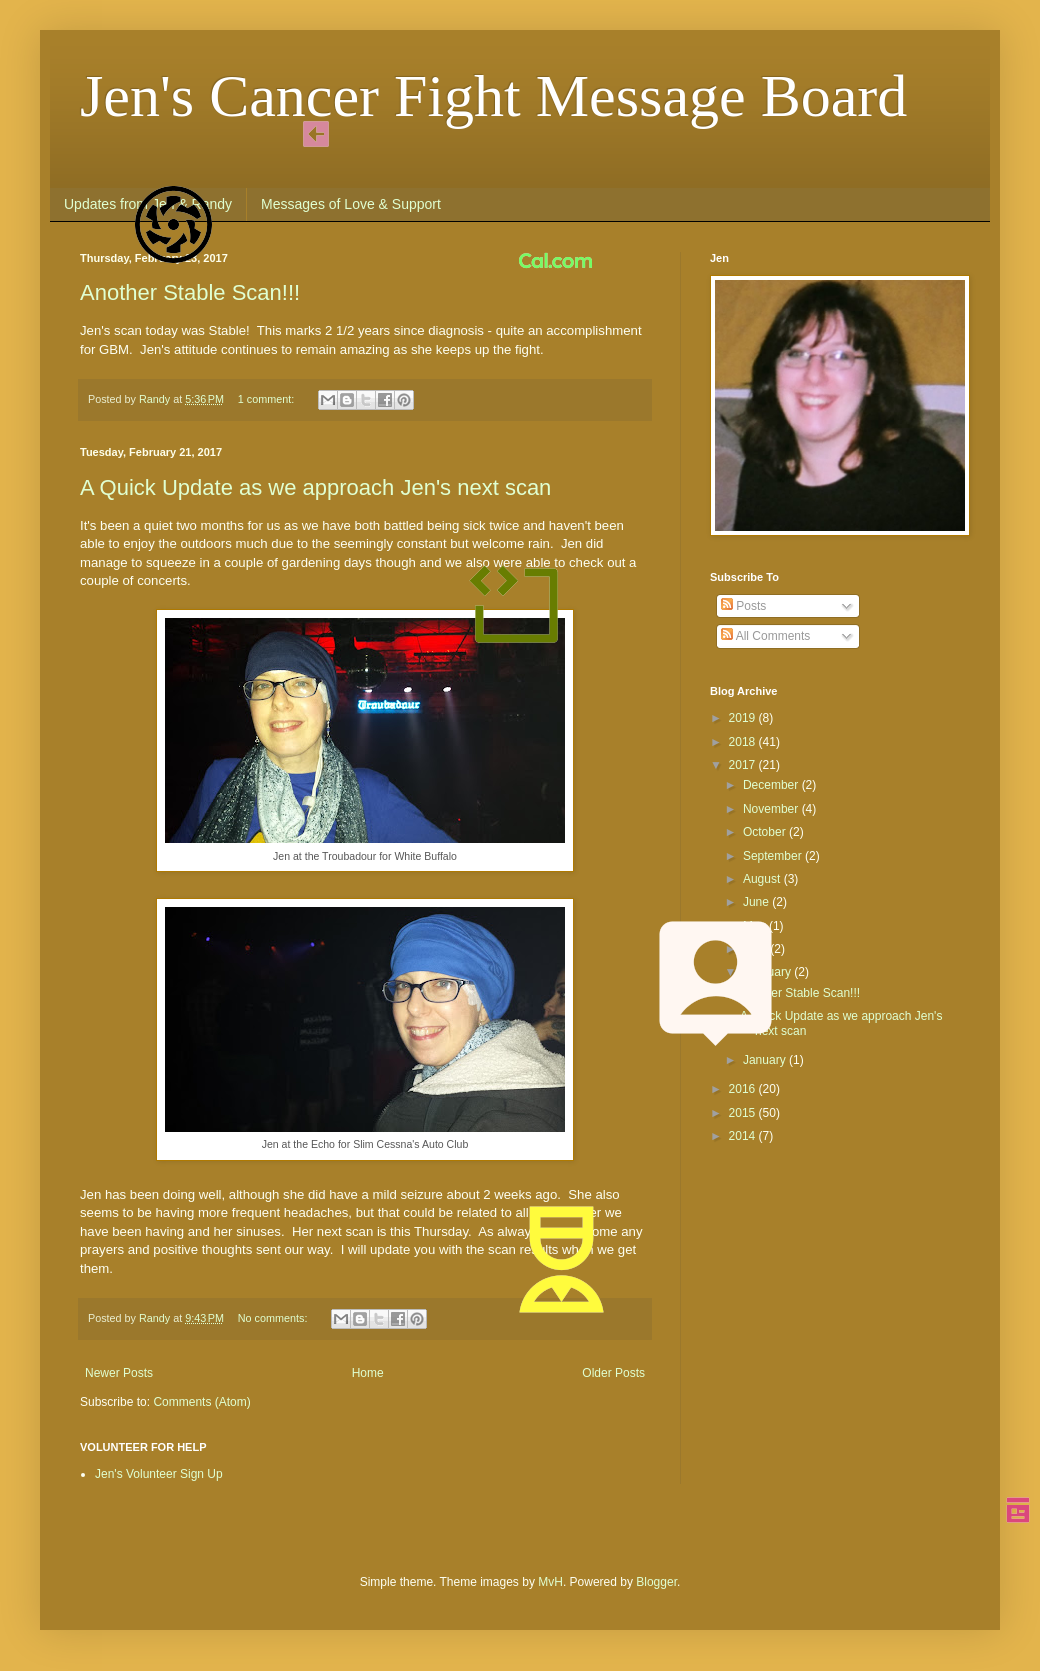 The image size is (1040, 1671). I want to click on open Apple Pages document, so click(1018, 1510).